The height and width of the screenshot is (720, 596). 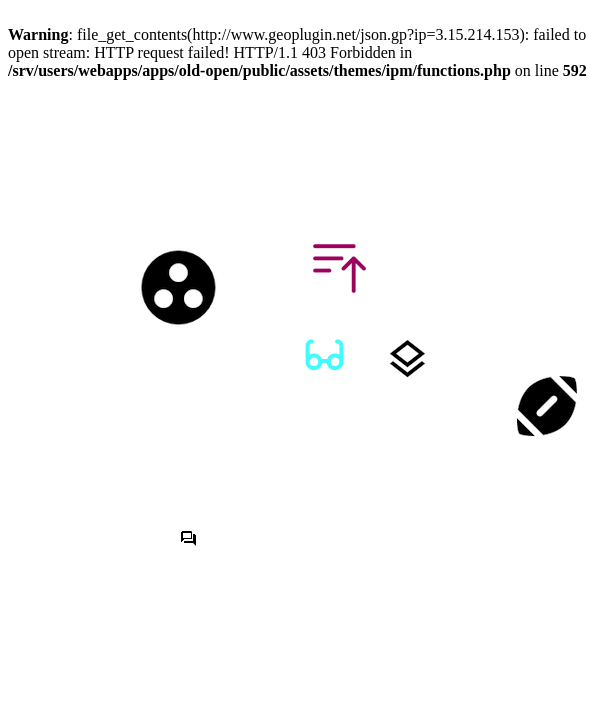 What do you see at coordinates (547, 406) in the screenshot?
I see `access sports or football content` at bounding box center [547, 406].